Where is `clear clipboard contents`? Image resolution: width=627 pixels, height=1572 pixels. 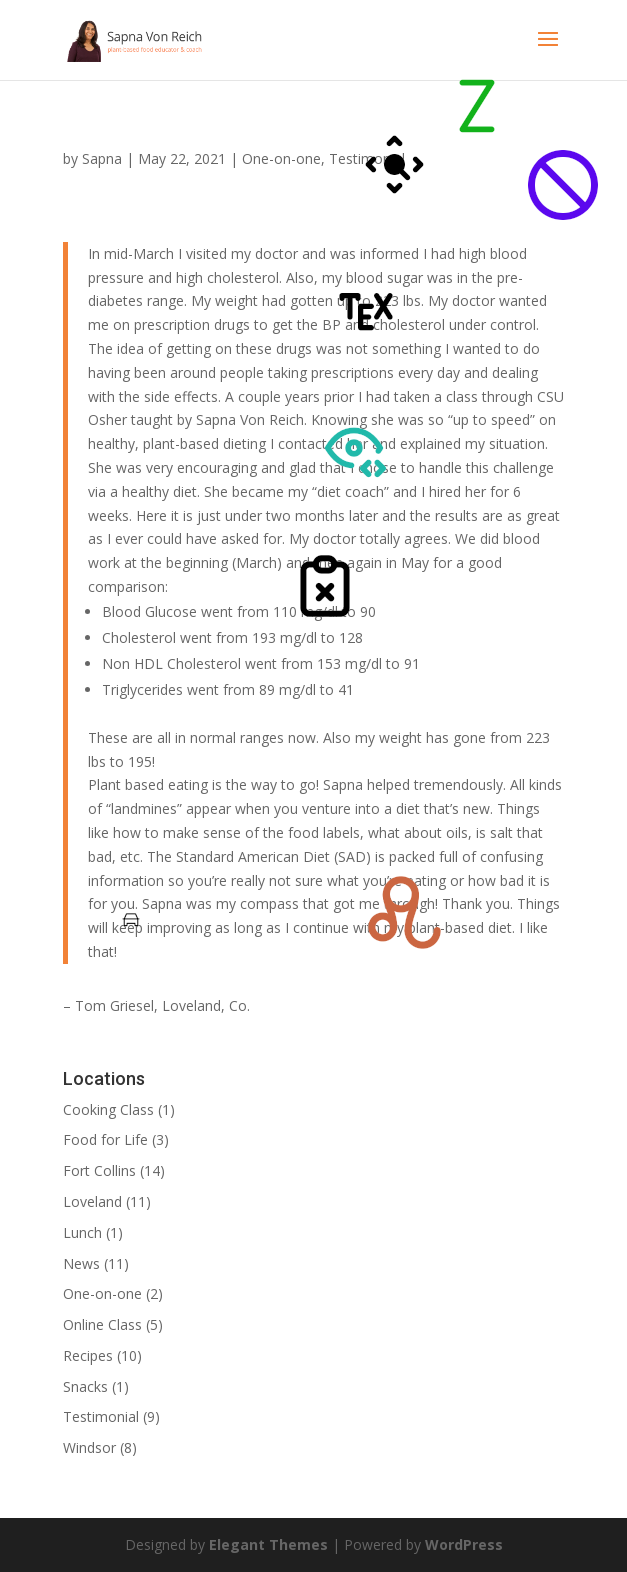 clear clipboard contents is located at coordinates (325, 586).